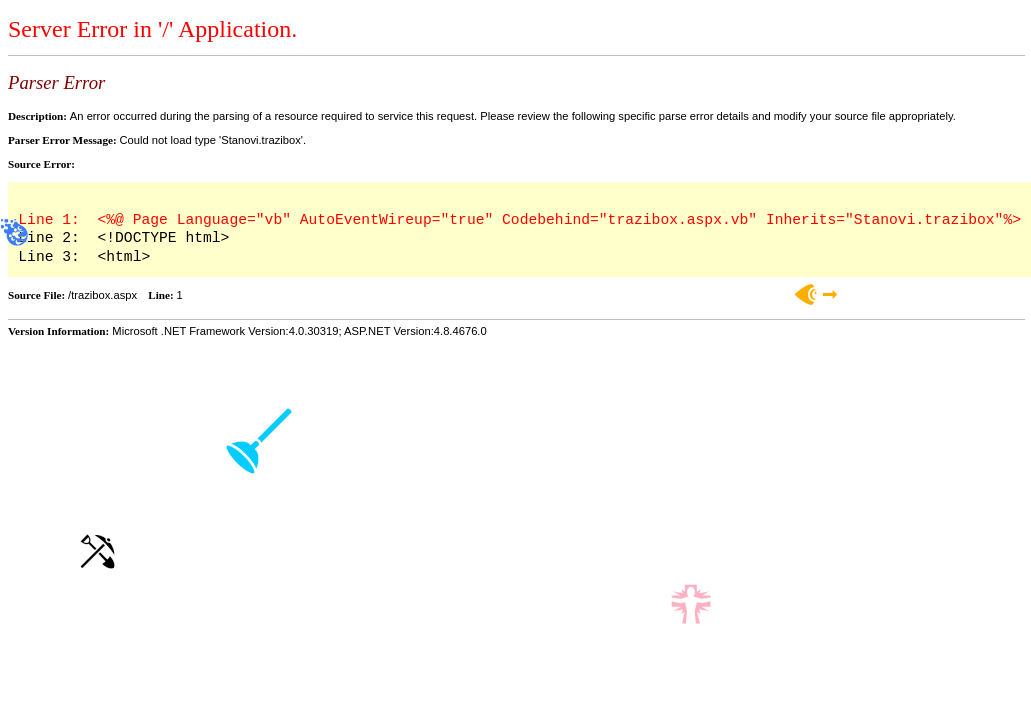  I want to click on report a plumbing issue or maintenance request, so click(259, 441).